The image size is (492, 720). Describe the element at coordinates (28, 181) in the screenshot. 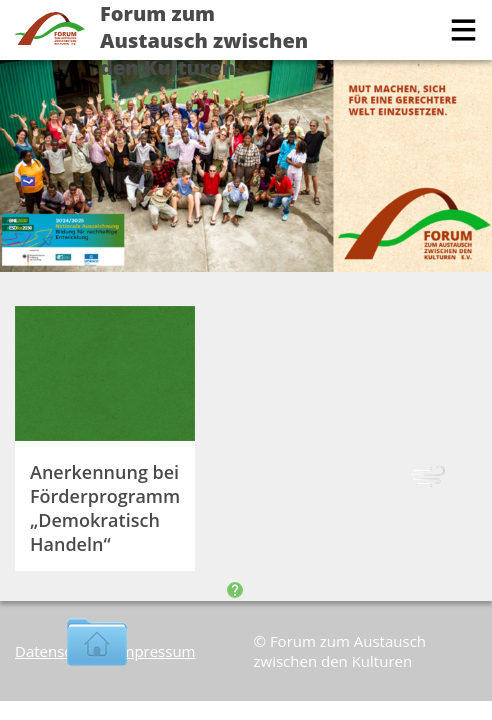

I see `open your steam games folder` at that location.